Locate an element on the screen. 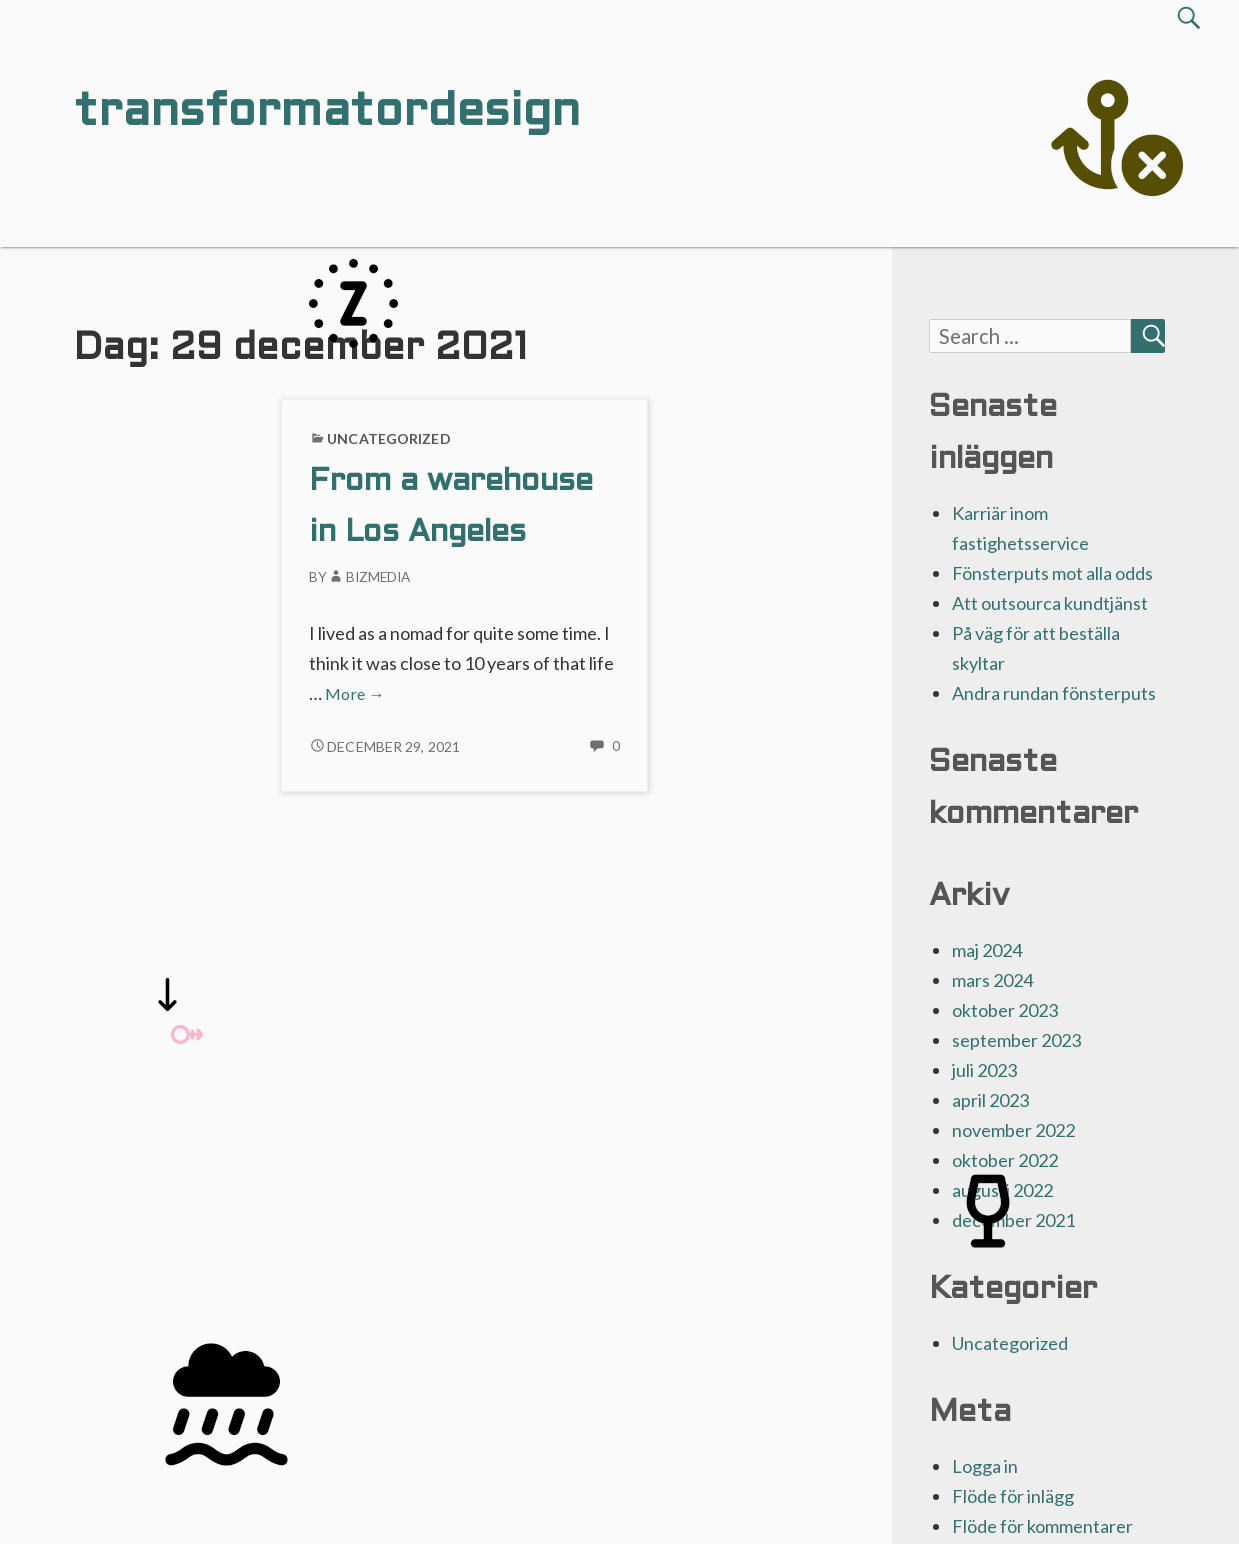 The height and width of the screenshot is (1544, 1239). remove a saved anchor point or location is located at coordinates (1114, 134).